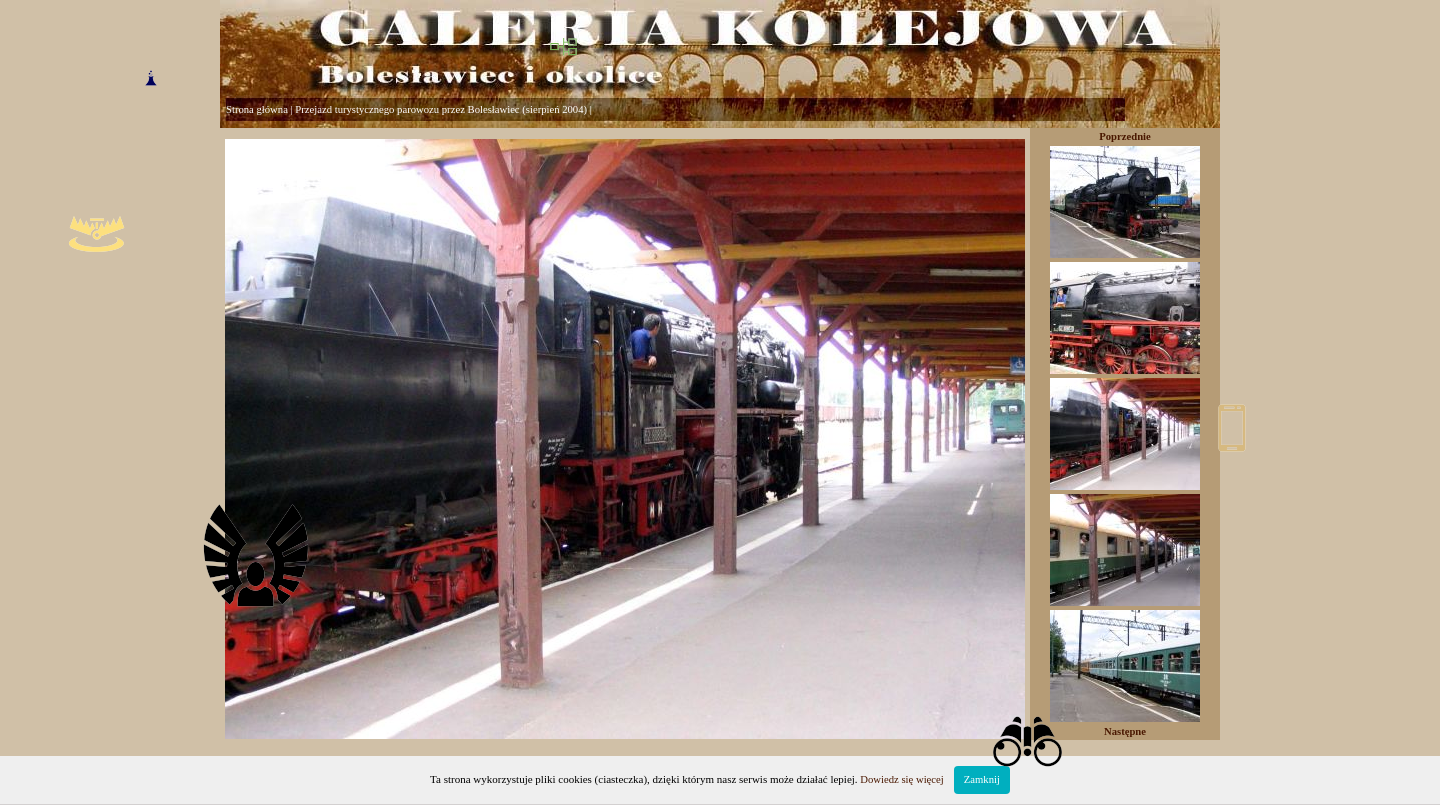 The image size is (1440, 805). I want to click on indicates mobile device or smartphone compatibility, so click(1232, 428).